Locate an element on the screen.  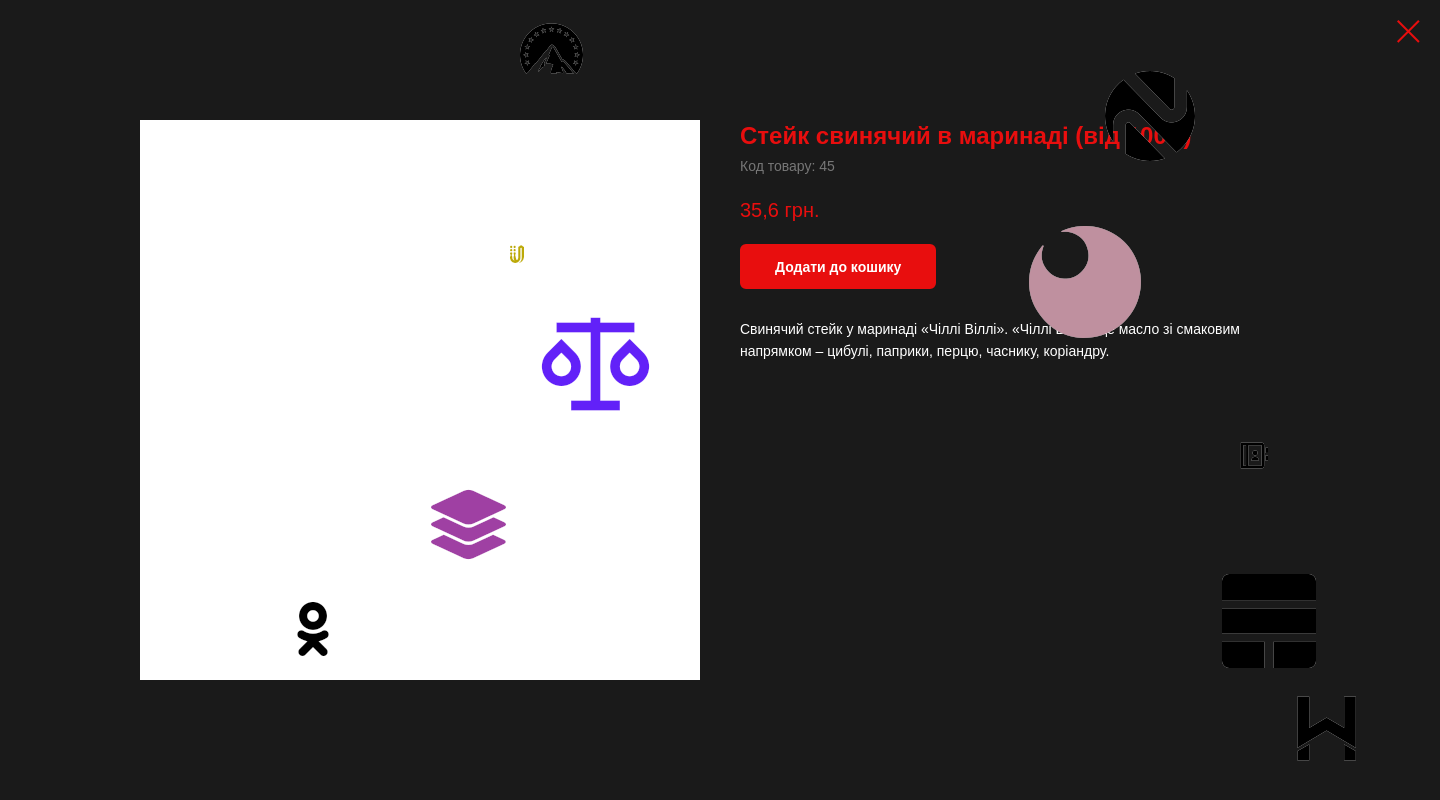
open onlyoffice application is located at coordinates (468, 524).